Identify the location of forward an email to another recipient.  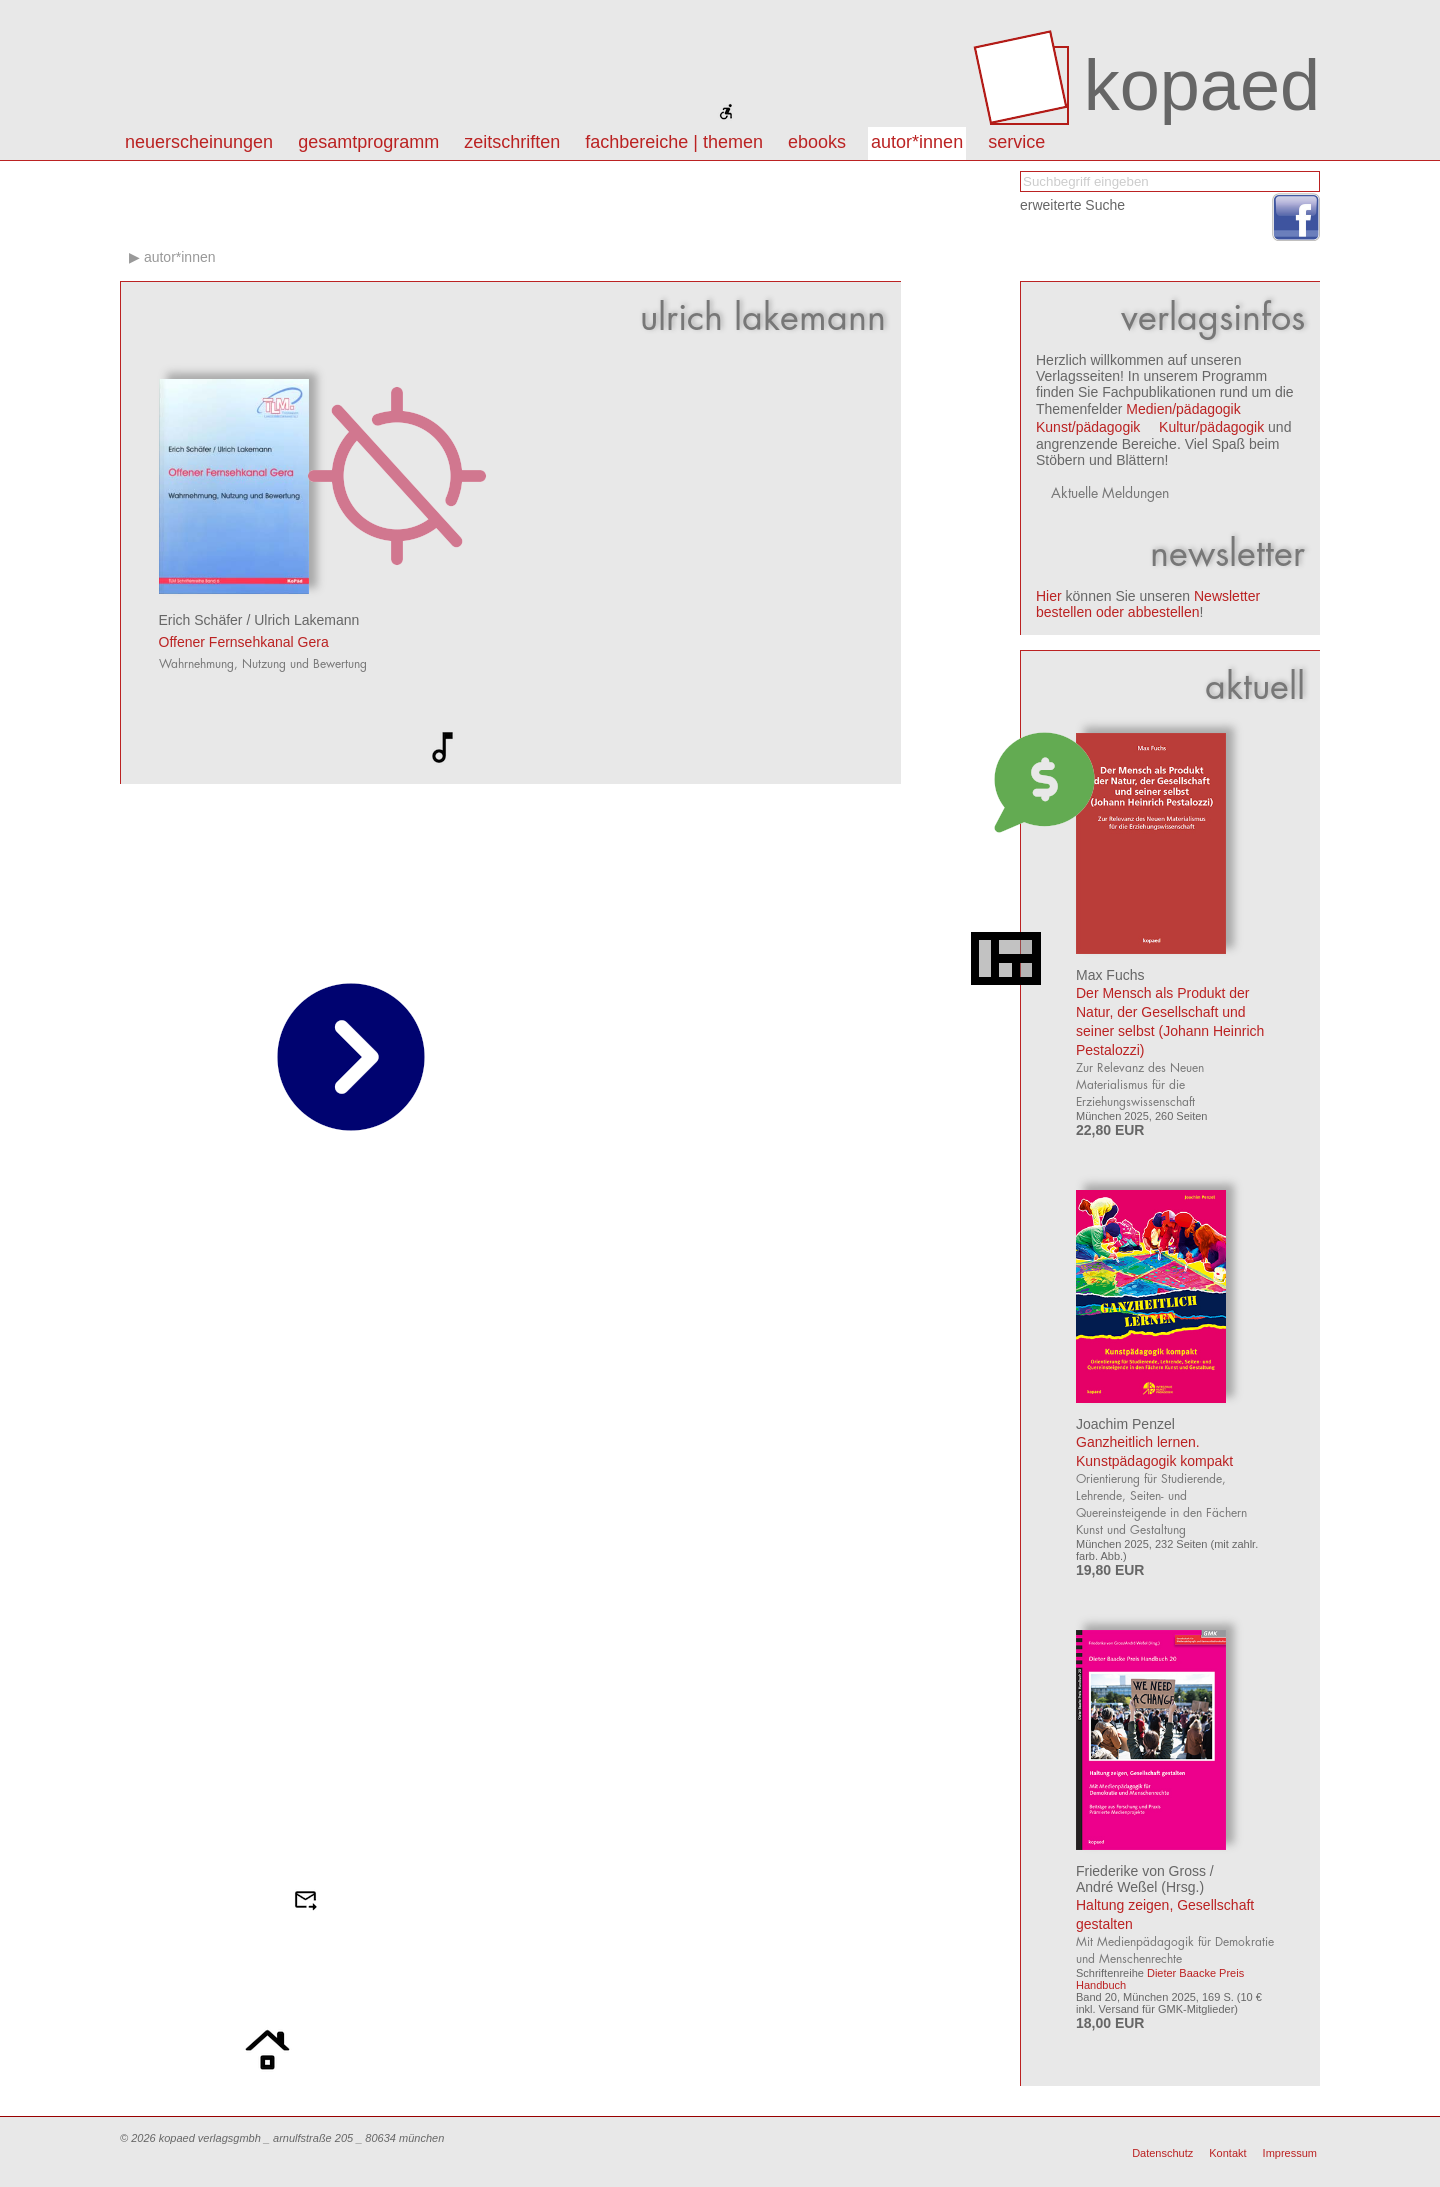
(305, 1899).